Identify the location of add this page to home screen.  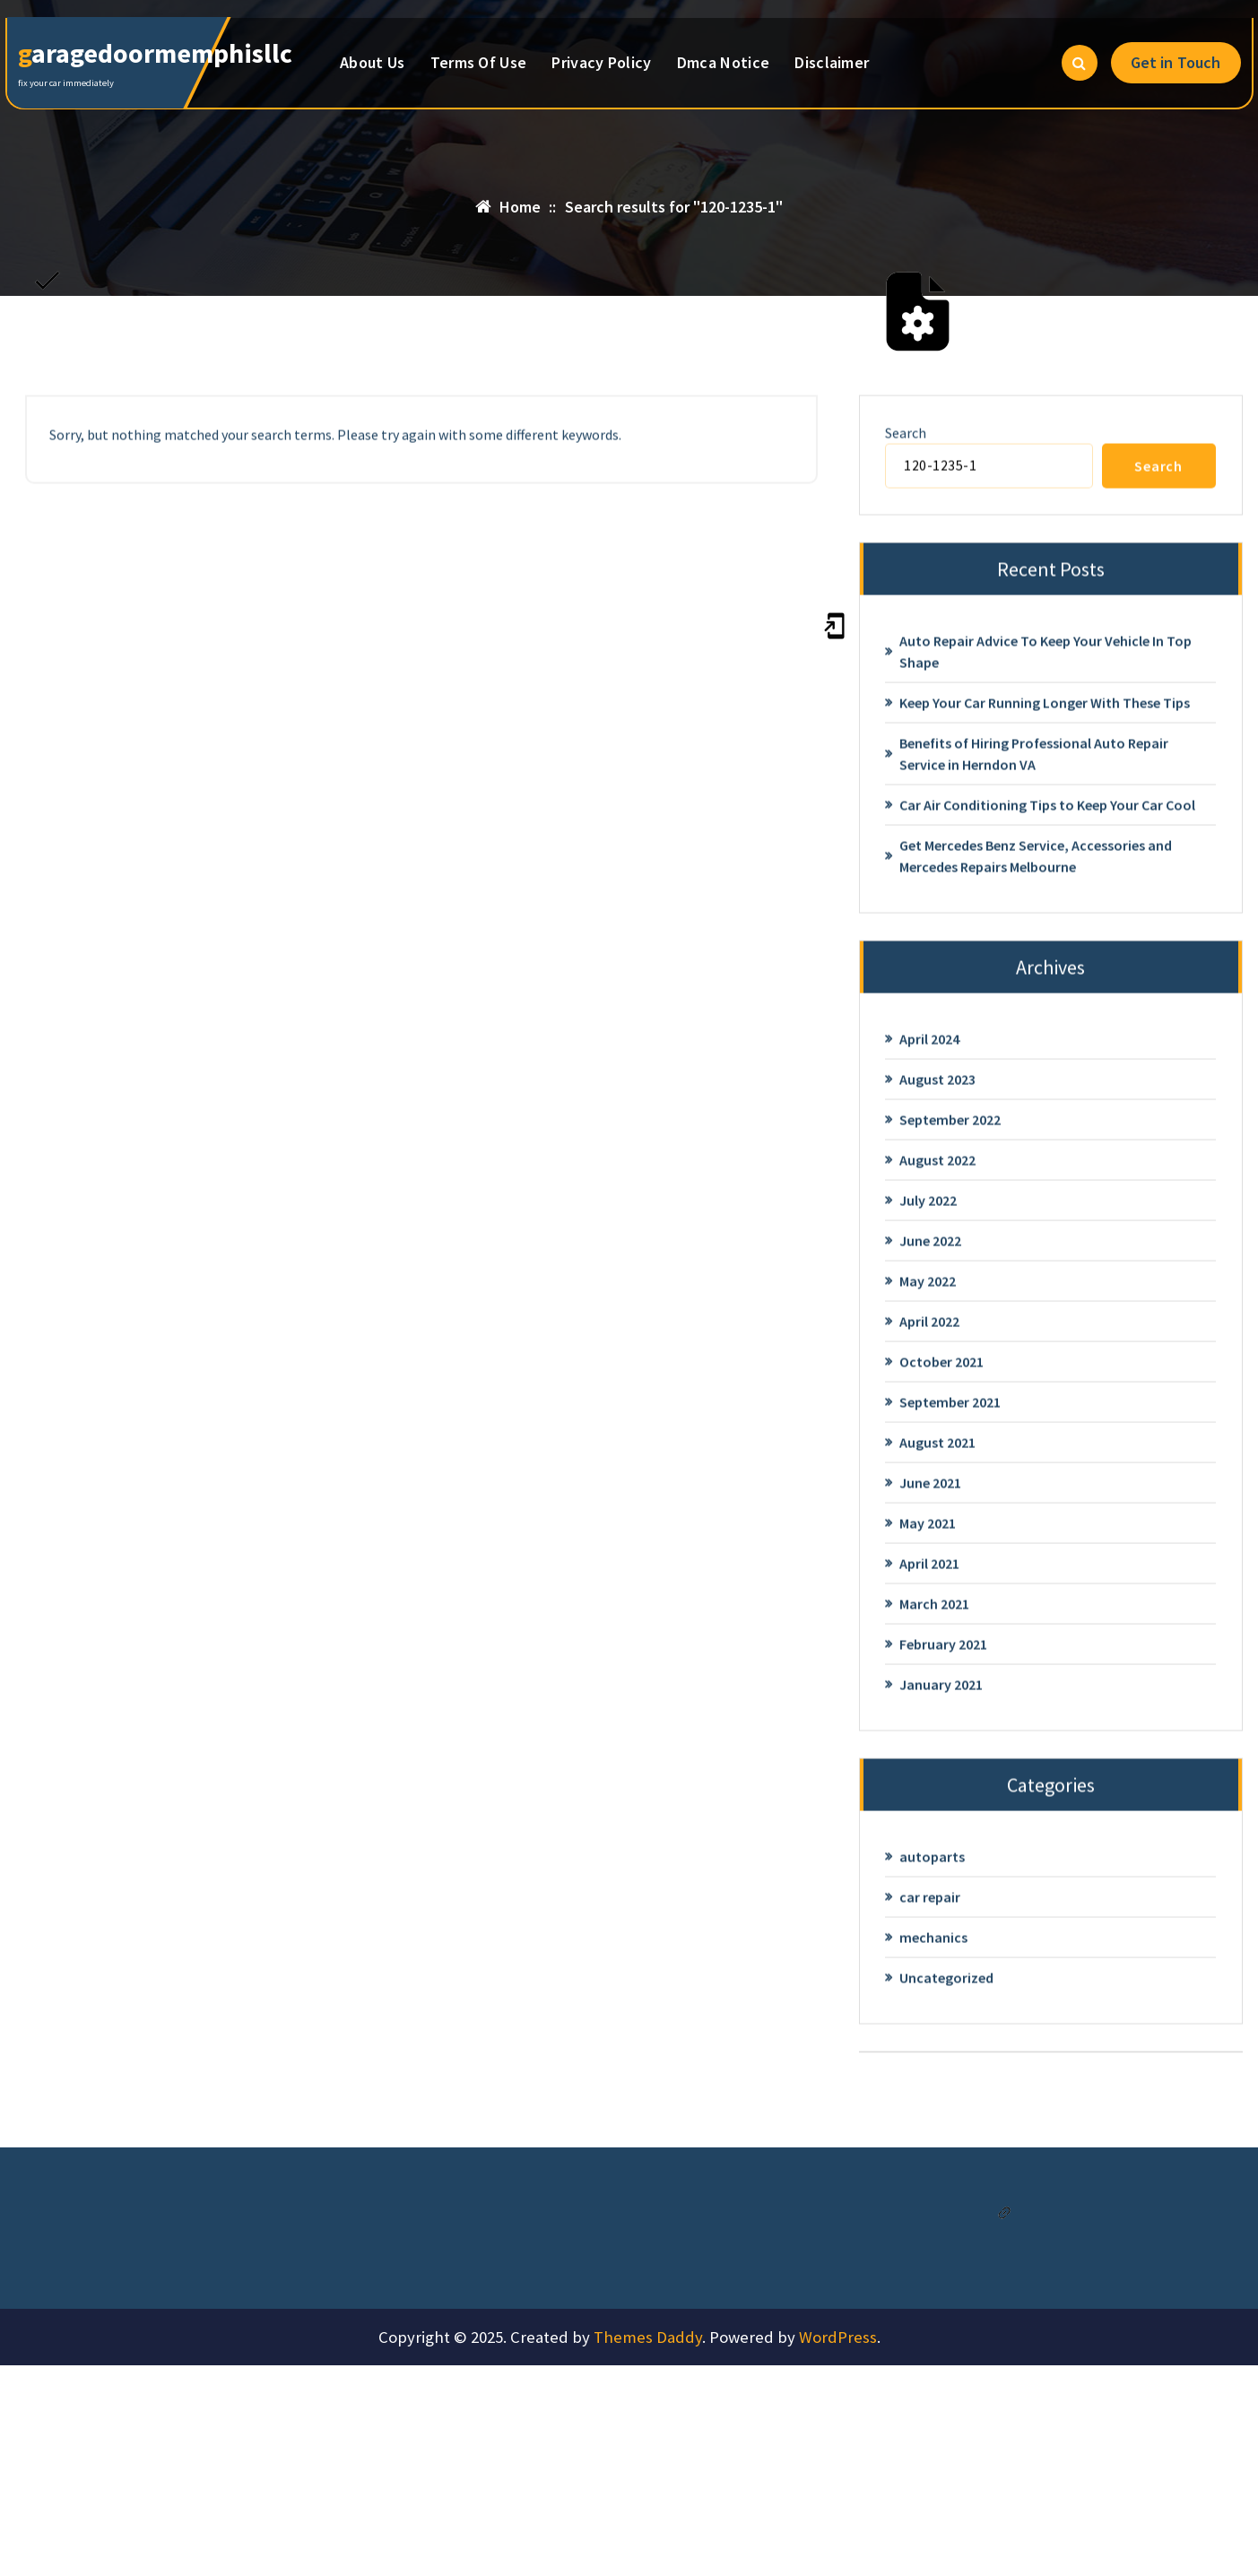
(835, 626).